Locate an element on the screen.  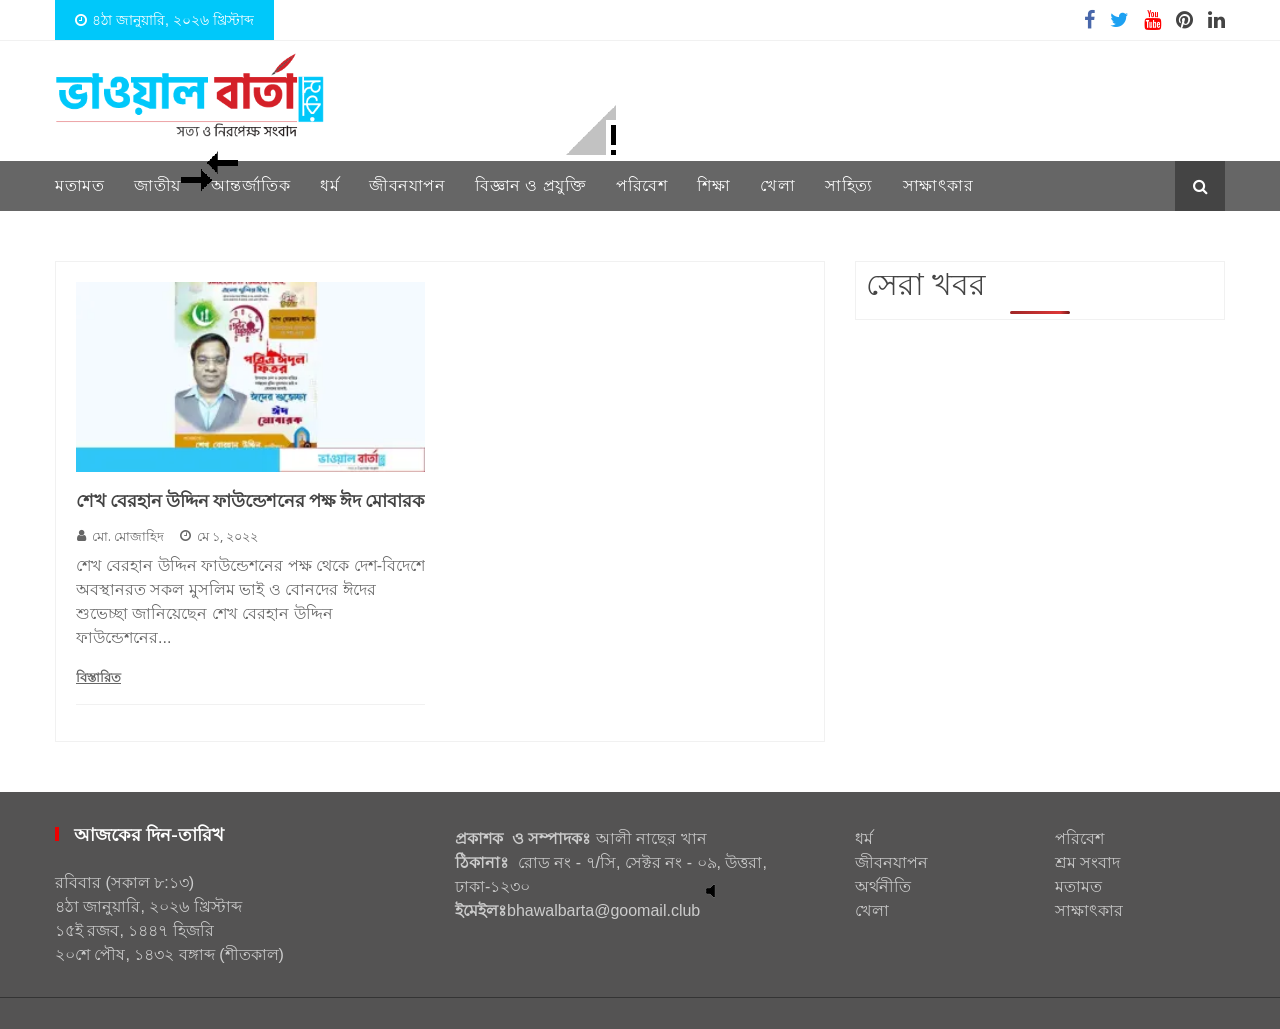
mute or unmute audio is located at coordinates (711, 891).